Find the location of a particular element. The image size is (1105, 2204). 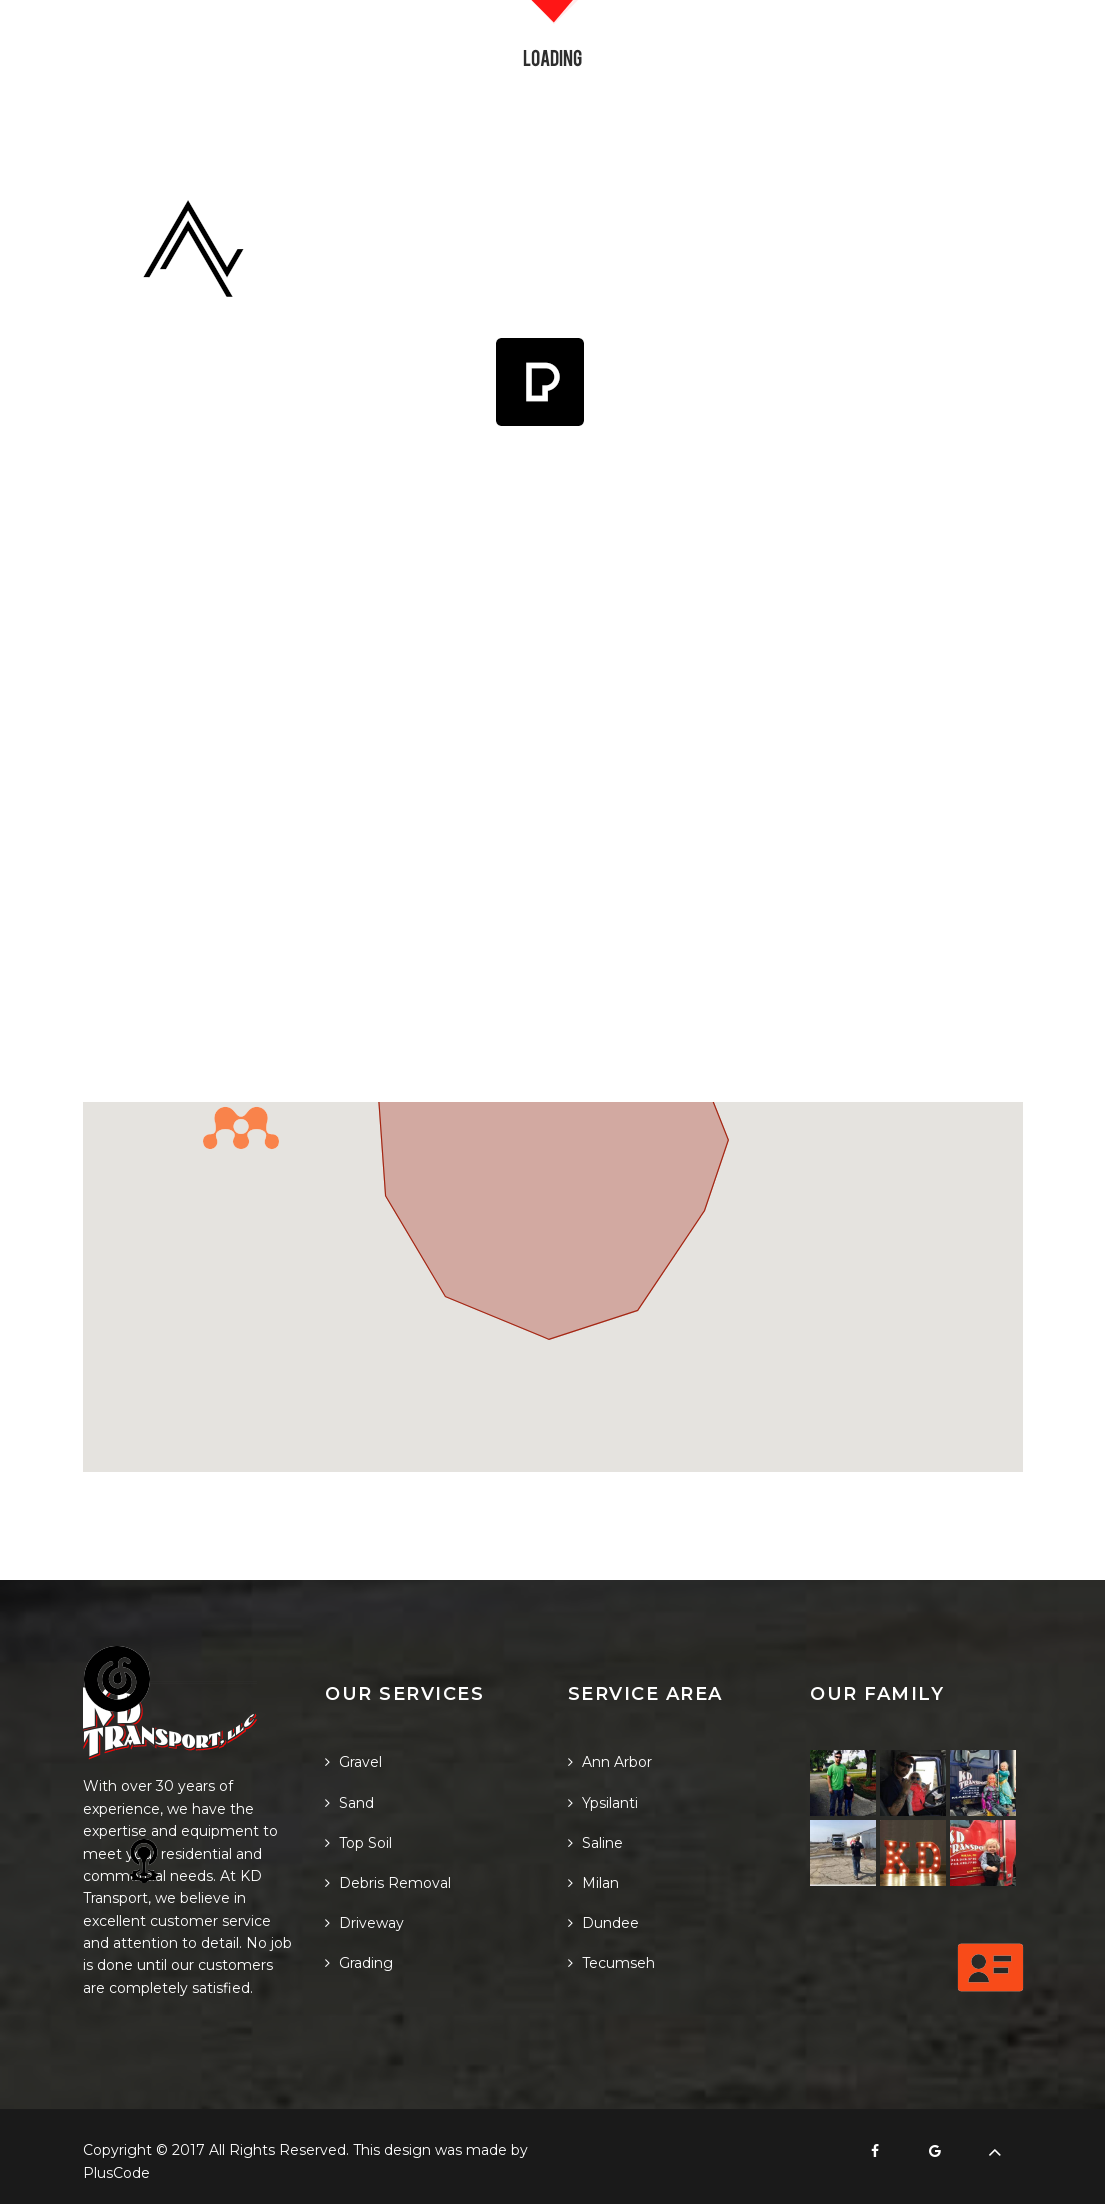

view your profile or identification details is located at coordinates (990, 1967).